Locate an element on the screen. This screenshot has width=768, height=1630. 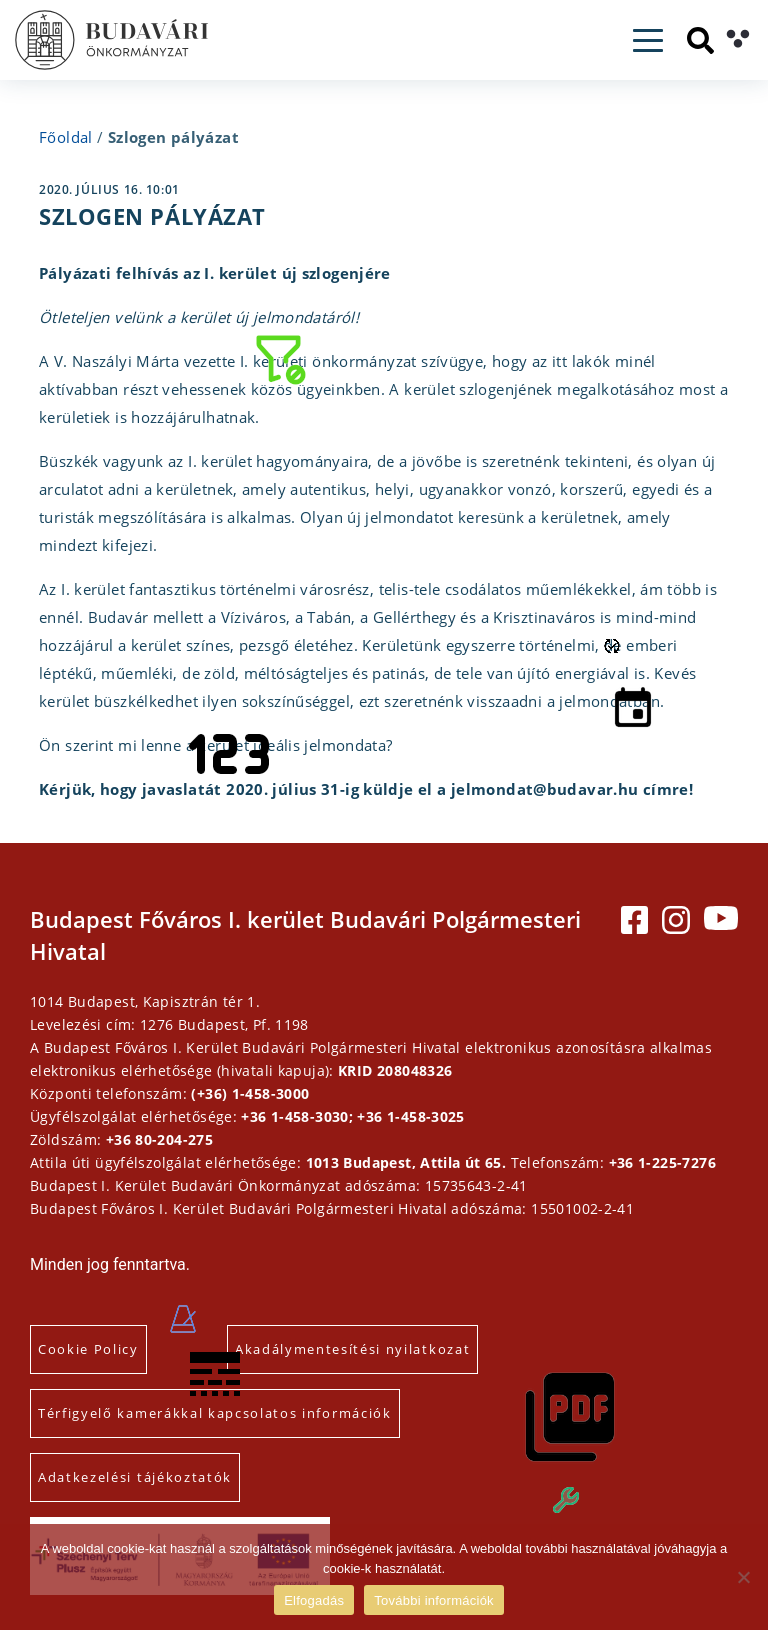
access metronome or tempo settings is located at coordinates (183, 1319).